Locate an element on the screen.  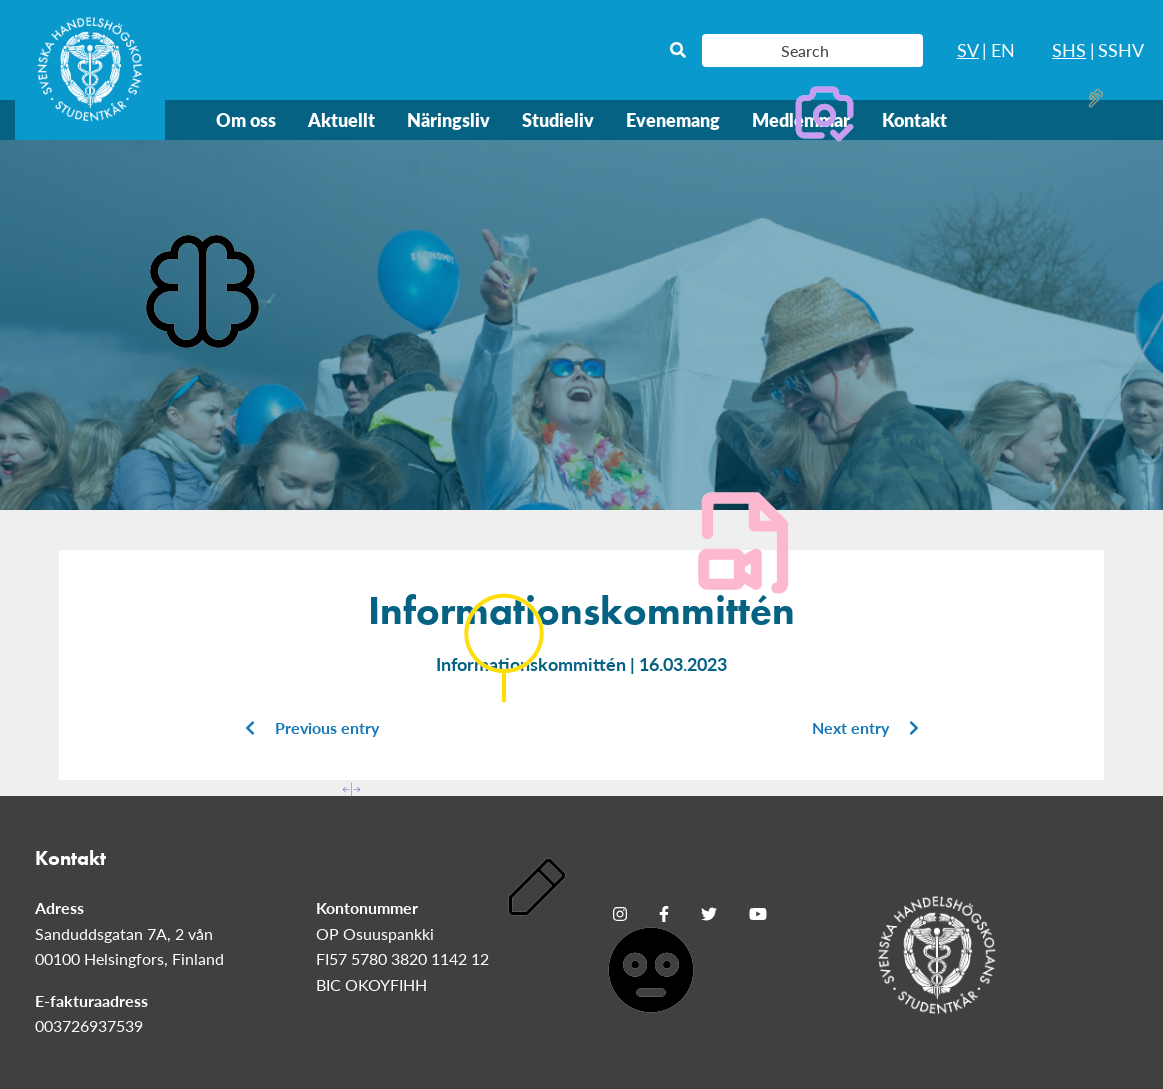
photo successfully uploaded or verified is located at coordinates (824, 112).